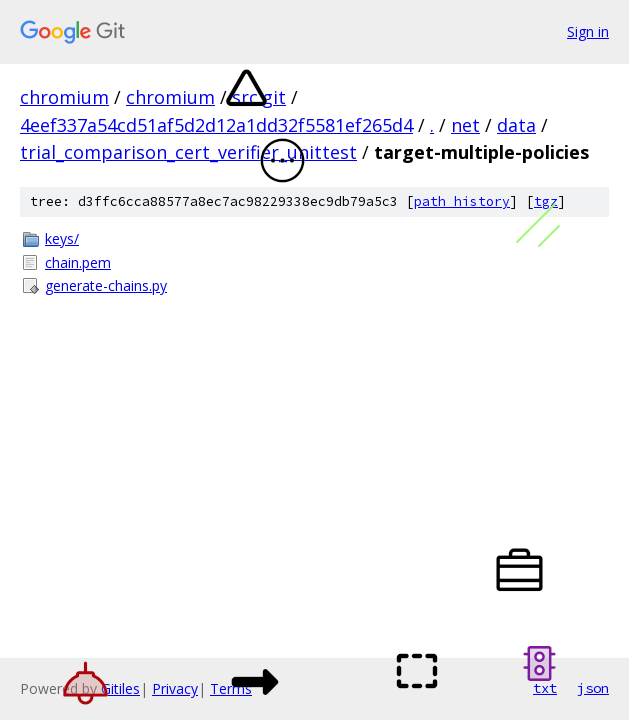 The height and width of the screenshot is (720, 629). What do you see at coordinates (539, 226) in the screenshot?
I see `indicates signal strength or connectivity level` at bounding box center [539, 226].